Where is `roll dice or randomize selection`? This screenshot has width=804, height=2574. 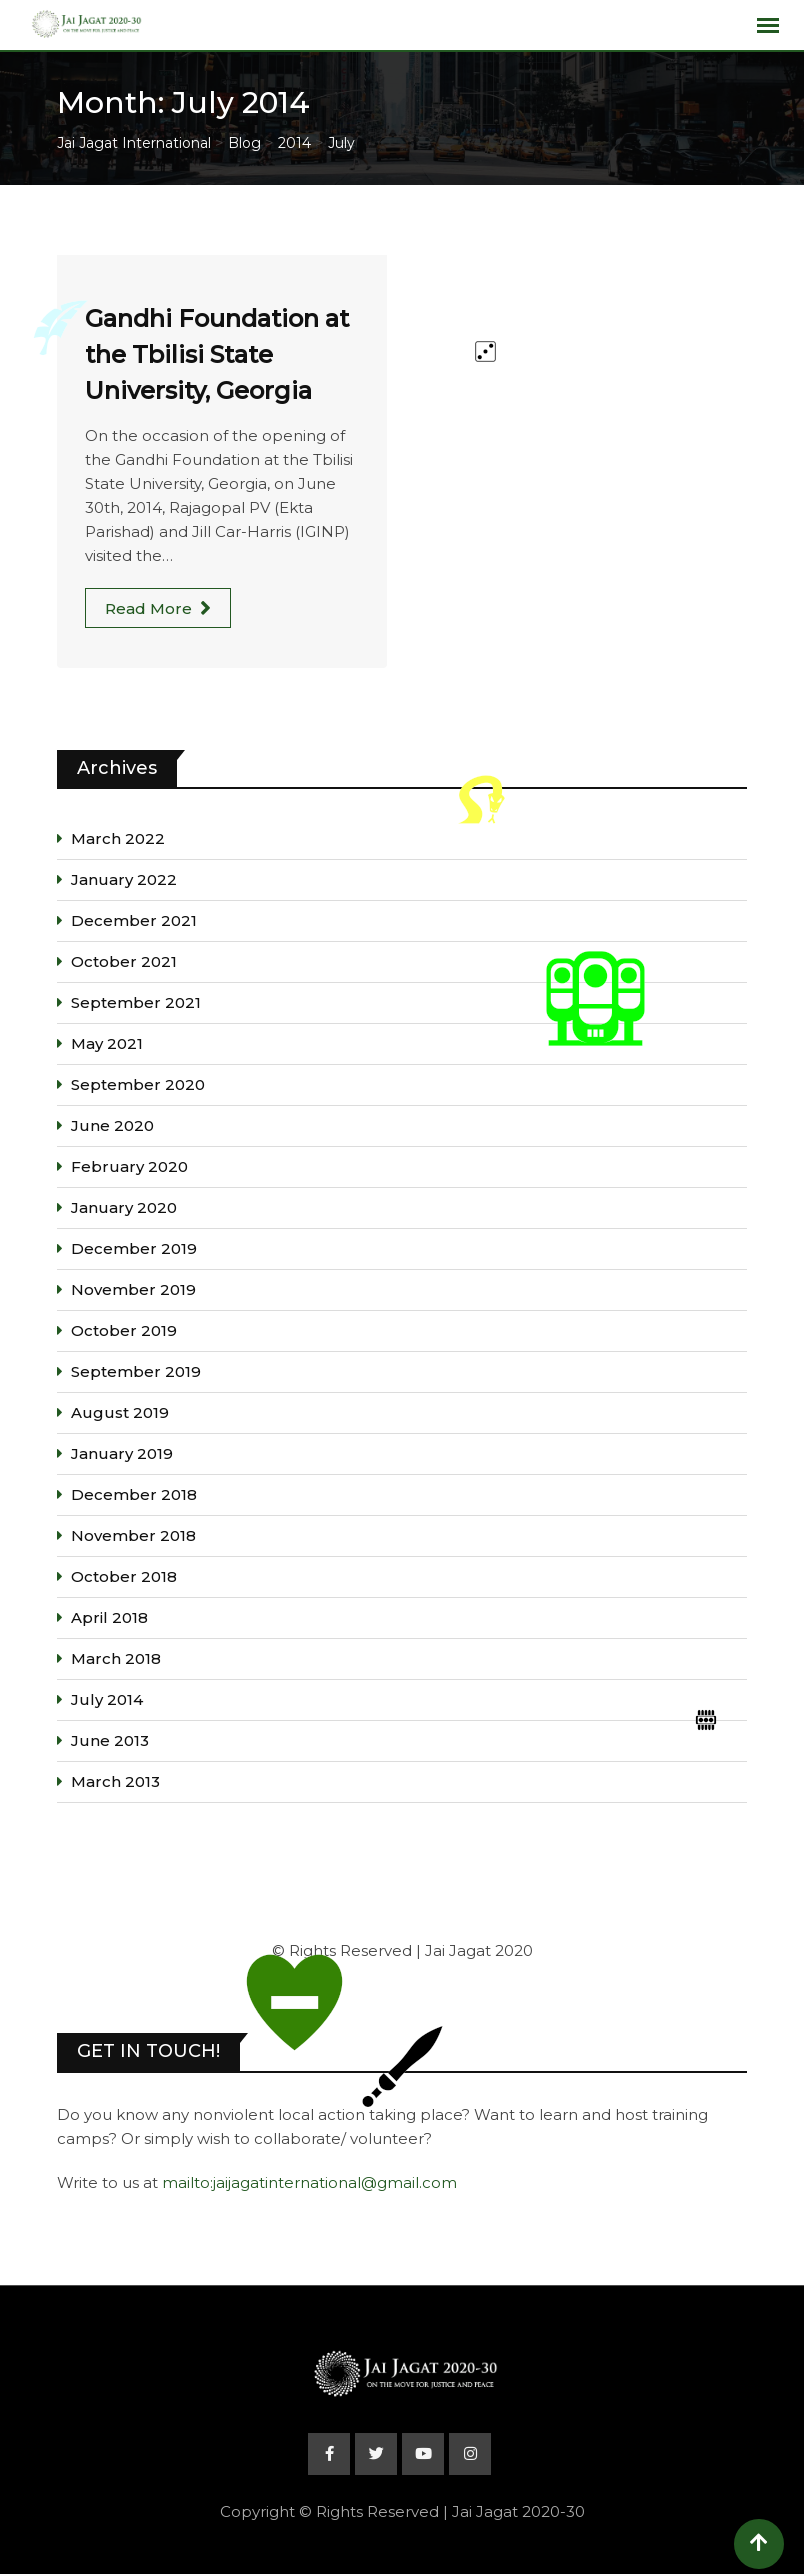 roll dice or randomize selection is located at coordinates (485, 351).